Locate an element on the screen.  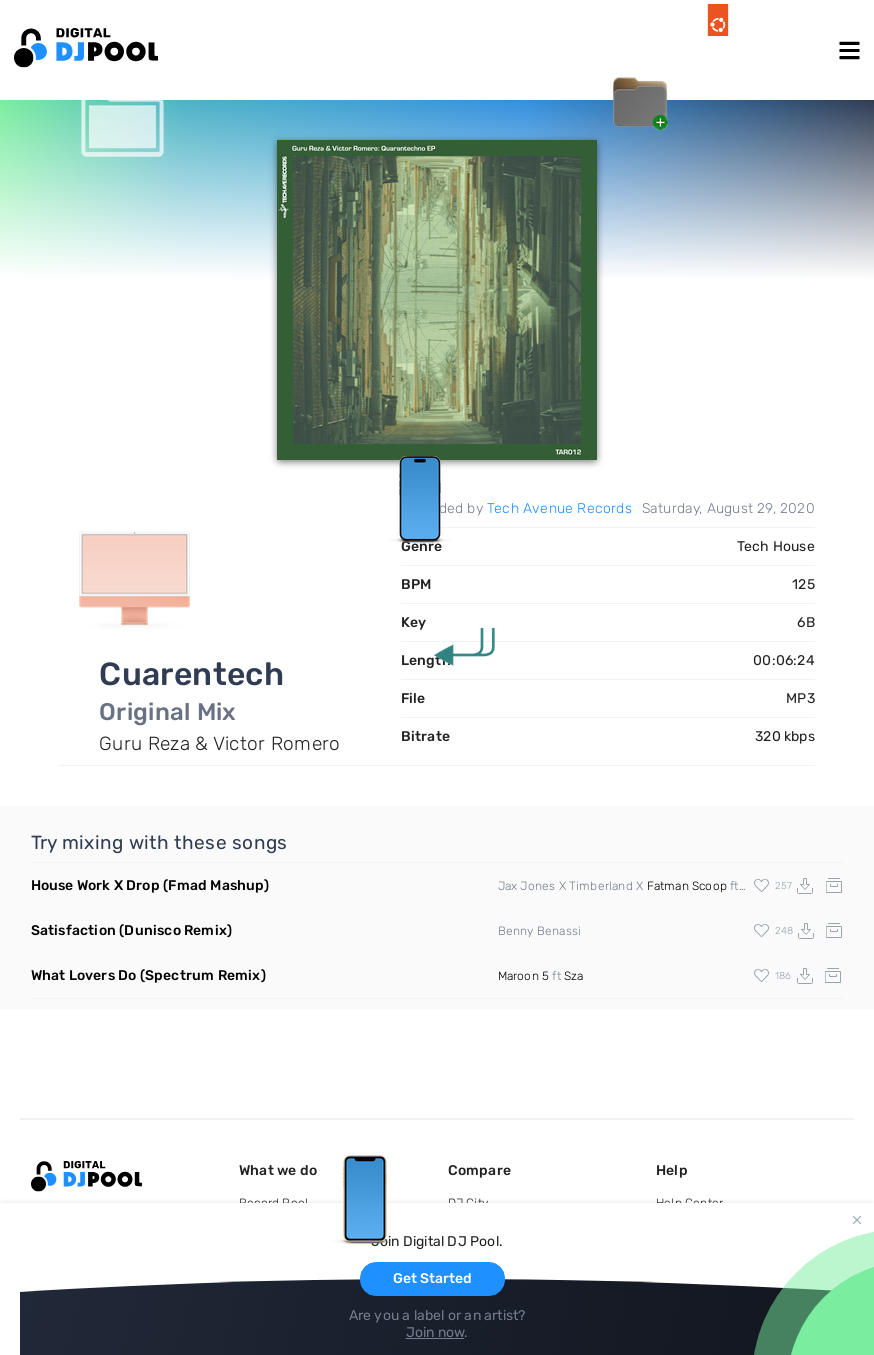
iPhone XR device icon is located at coordinates (365, 1200).